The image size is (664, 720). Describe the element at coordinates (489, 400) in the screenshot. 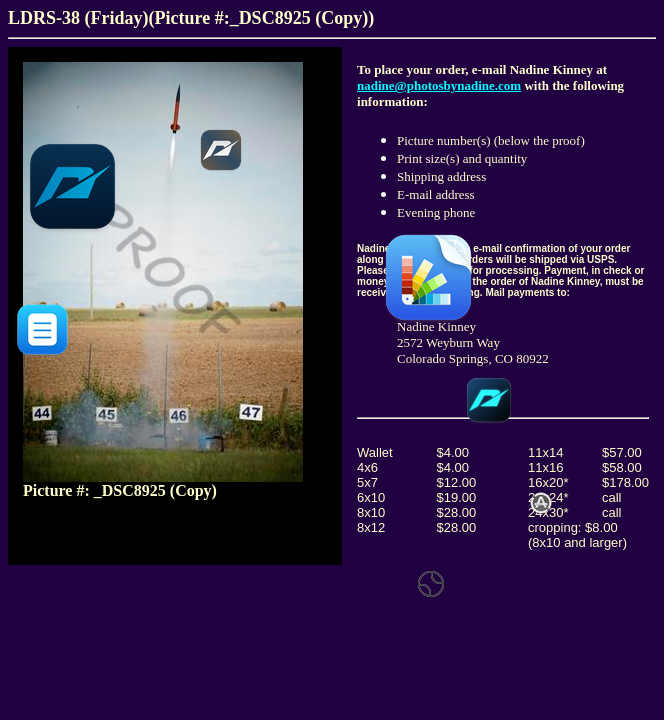

I see `launch need for speed carbon game` at that location.